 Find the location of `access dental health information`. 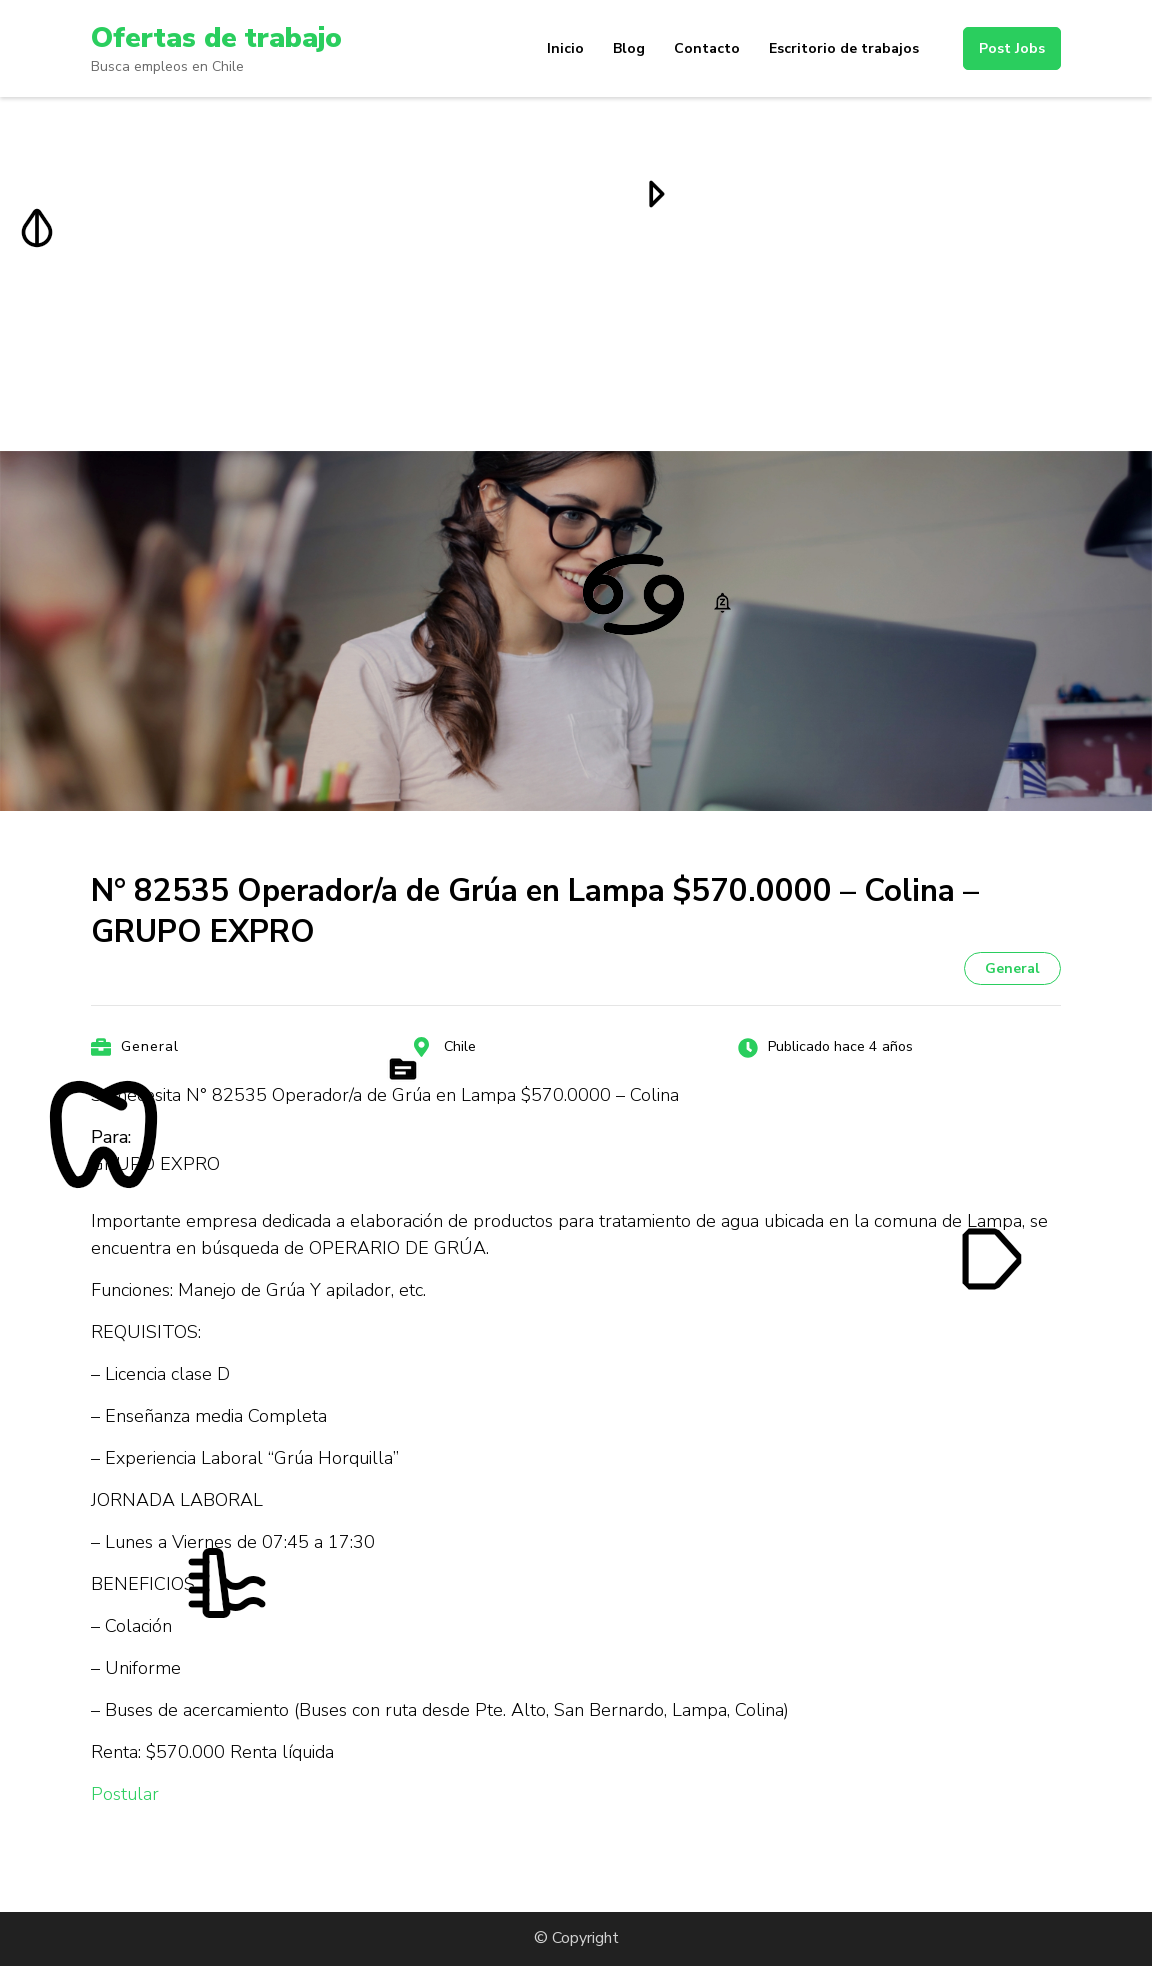

access dental health information is located at coordinates (103, 1134).